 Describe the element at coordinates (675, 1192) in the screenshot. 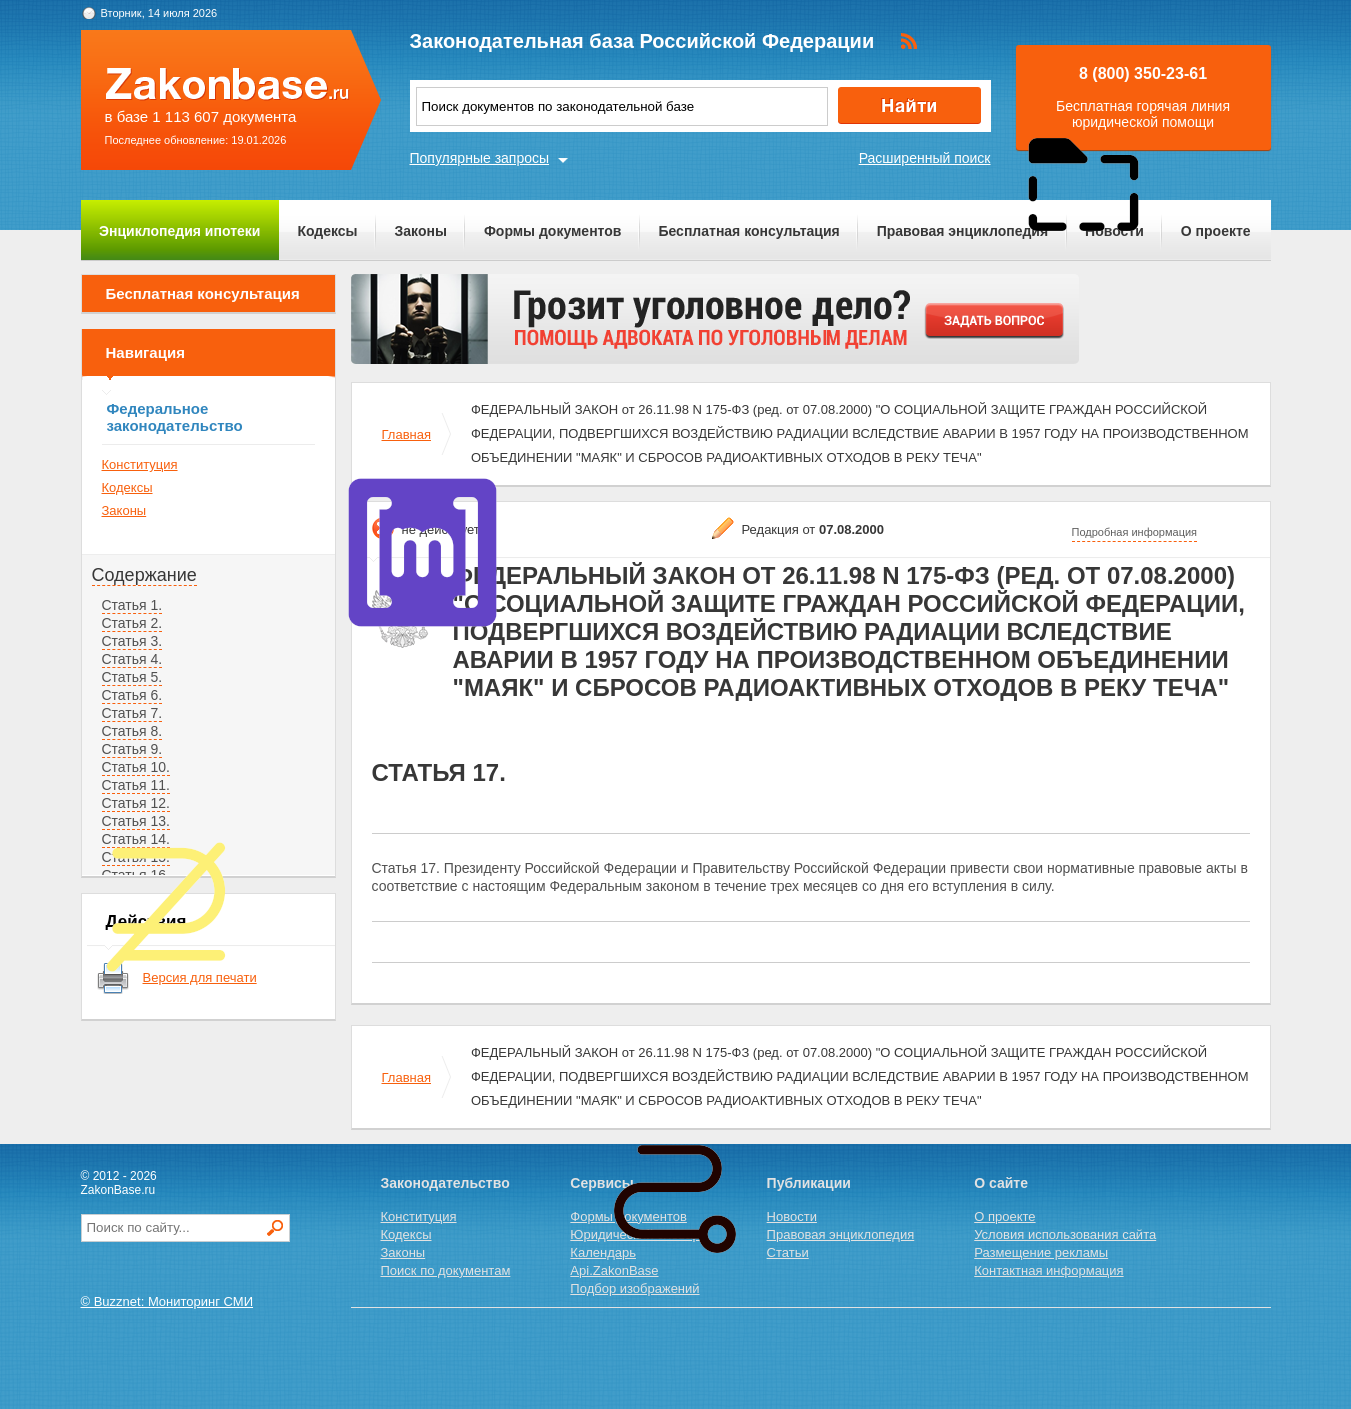

I see `view or edit a route path` at that location.